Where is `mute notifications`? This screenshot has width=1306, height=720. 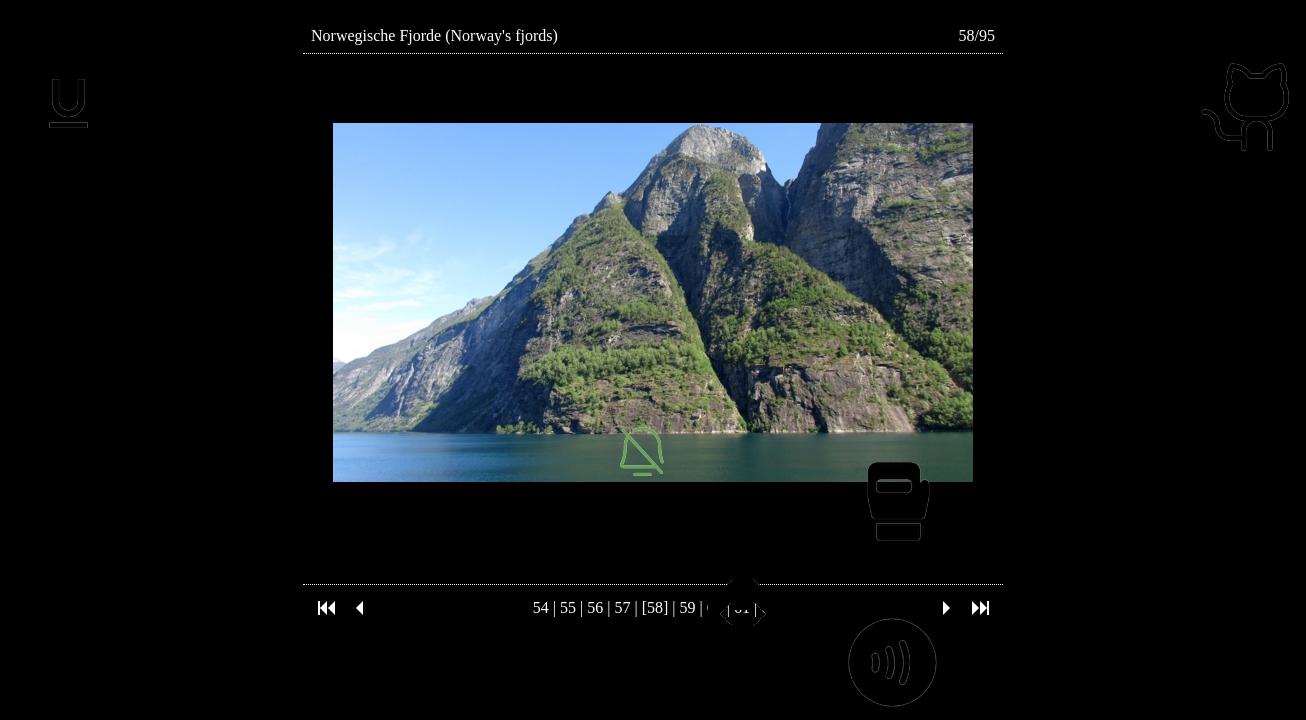
mute notifications is located at coordinates (642, 451).